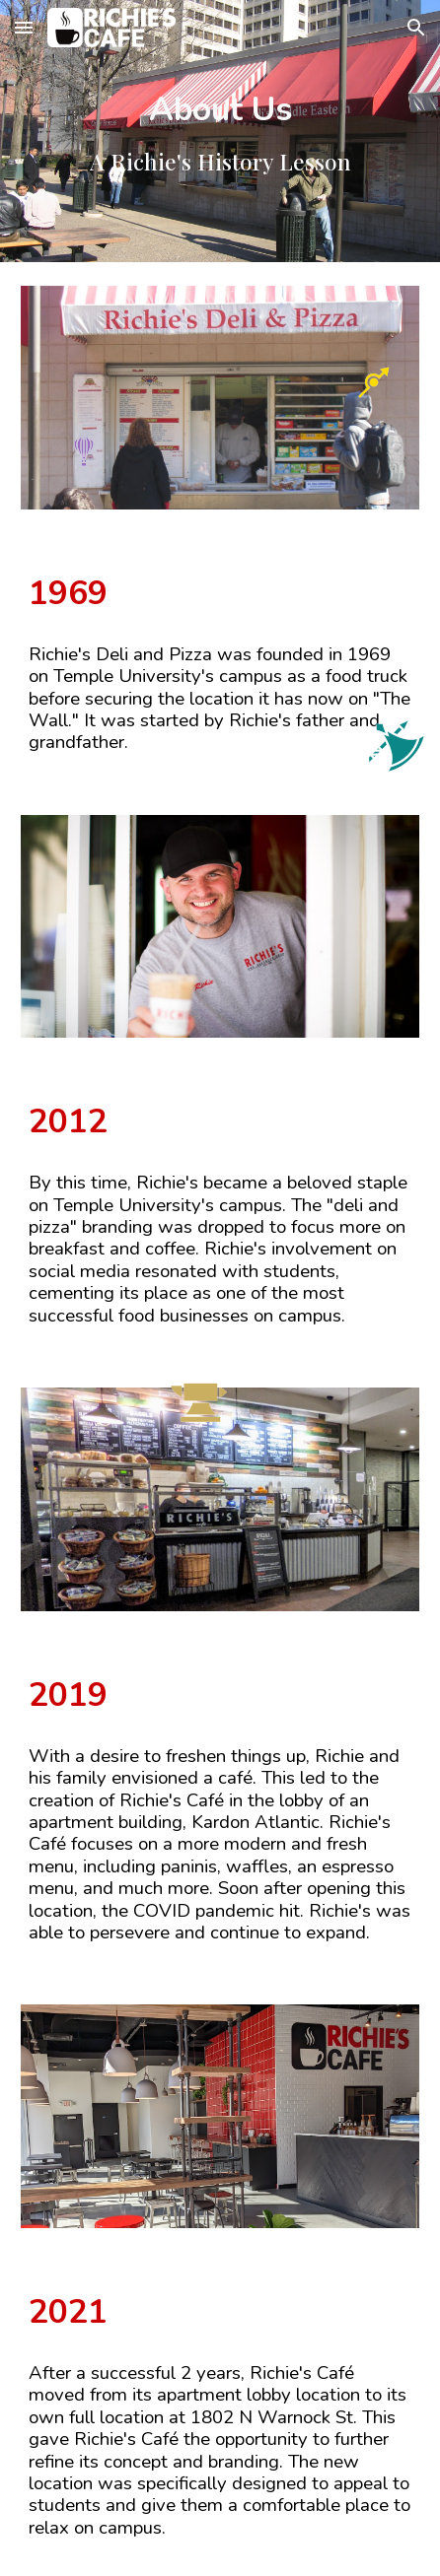  What do you see at coordinates (397, 746) in the screenshot?
I see `select halberd weapon in game inventory` at bounding box center [397, 746].